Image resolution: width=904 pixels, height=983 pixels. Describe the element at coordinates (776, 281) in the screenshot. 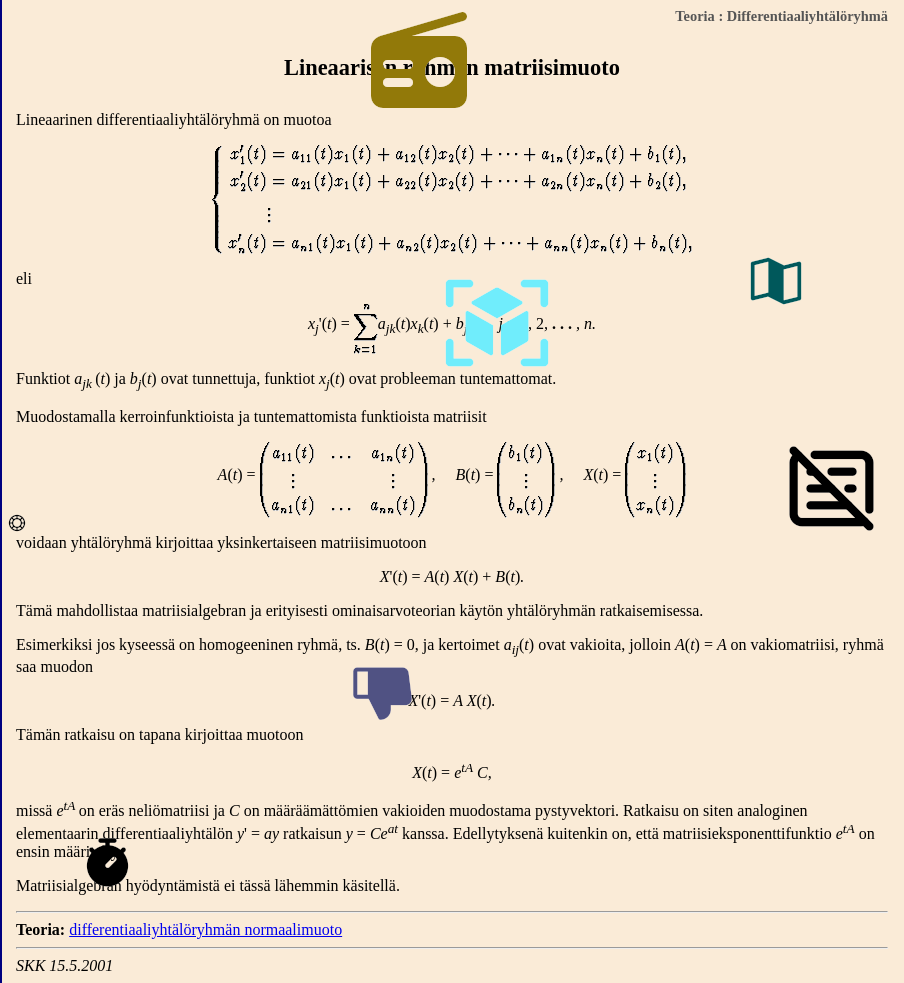

I see `open map view` at that location.